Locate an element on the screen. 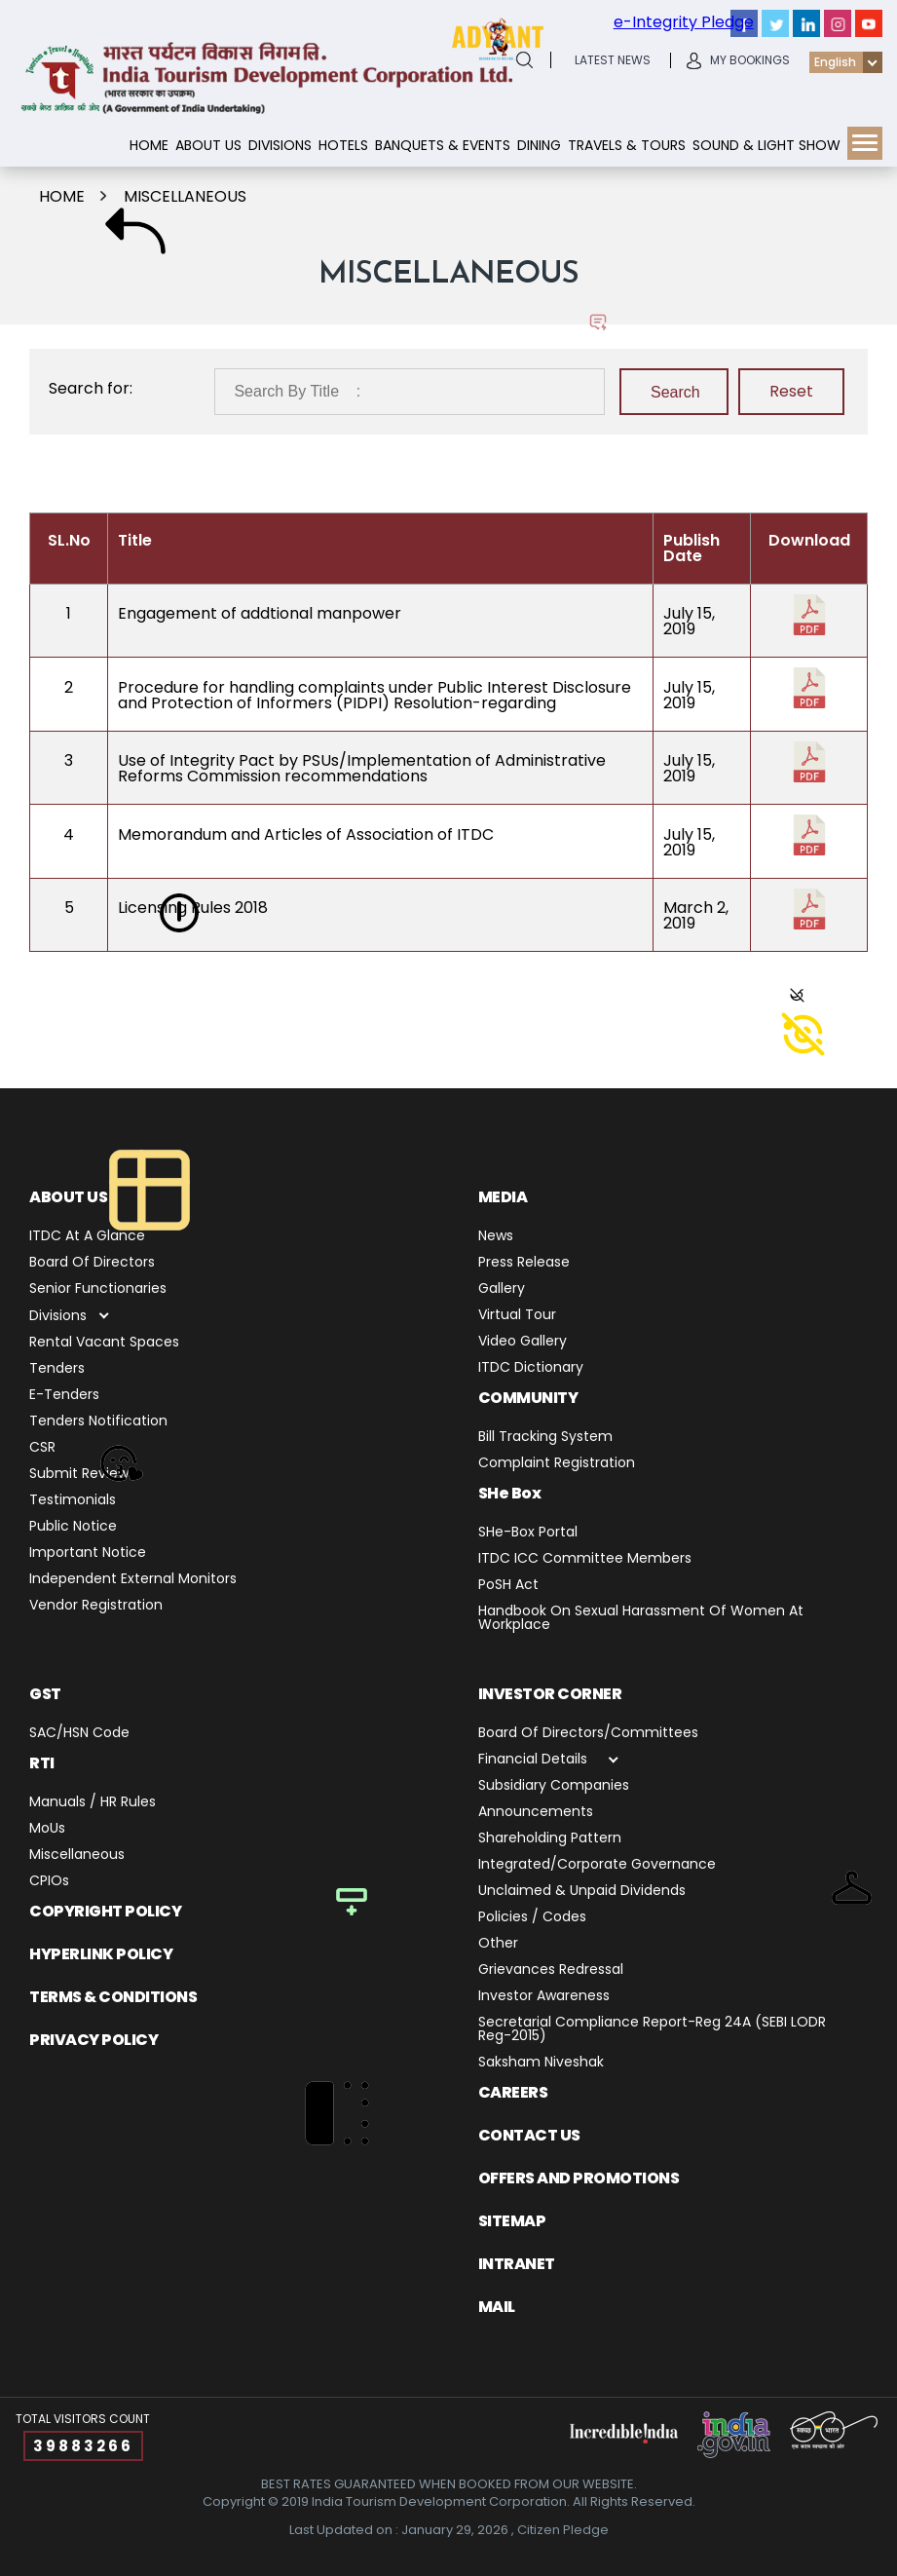 Image resolution: width=897 pixels, height=2576 pixels. send a quick reply is located at coordinates (598, 322).